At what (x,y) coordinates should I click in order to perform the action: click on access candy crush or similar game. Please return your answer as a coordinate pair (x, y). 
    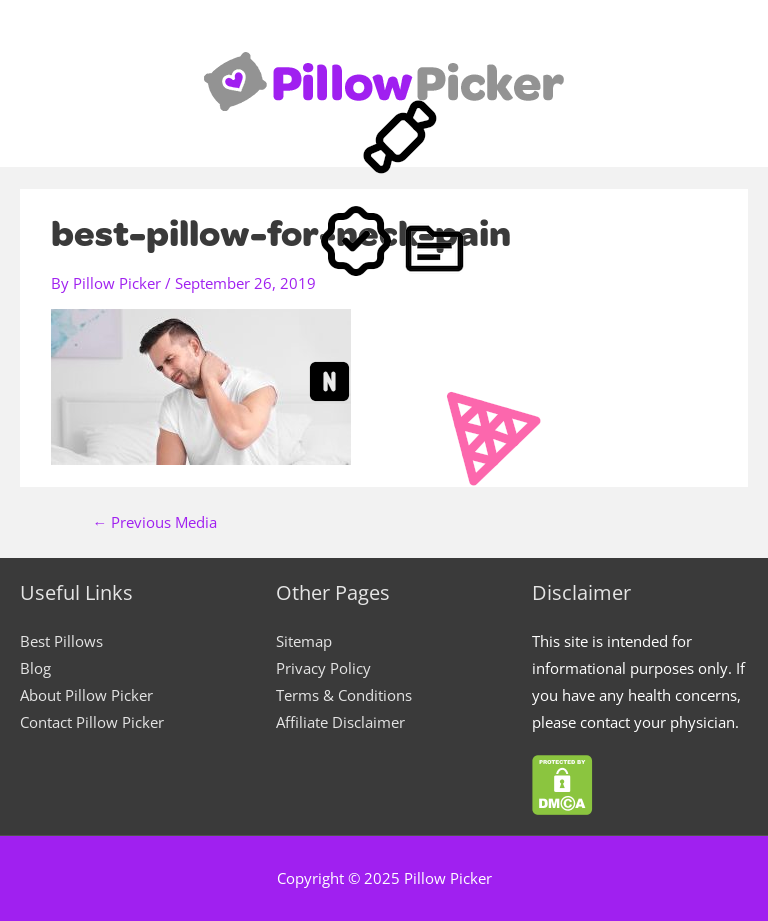
    Looking at the image, I should click on (400, 137).